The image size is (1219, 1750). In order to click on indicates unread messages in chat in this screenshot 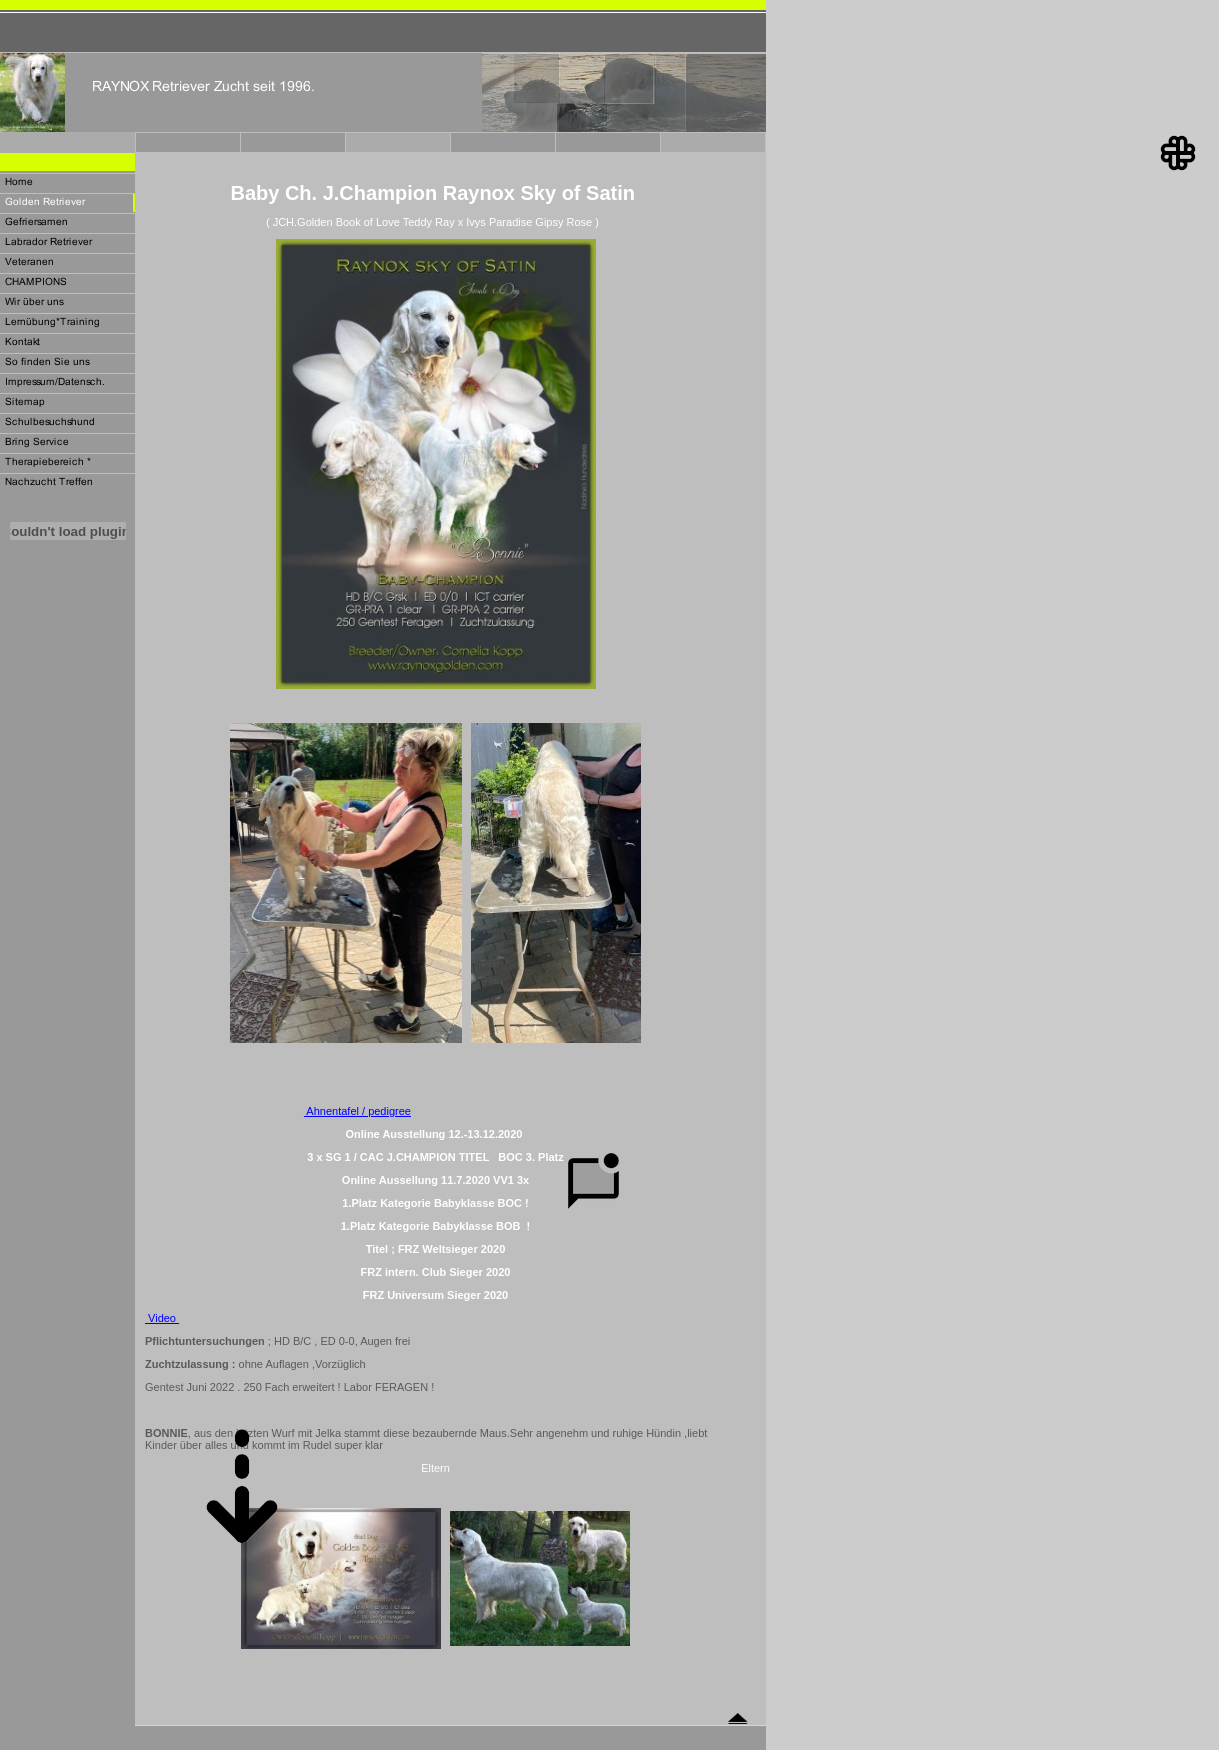, I will do `click(593, 1183)`.